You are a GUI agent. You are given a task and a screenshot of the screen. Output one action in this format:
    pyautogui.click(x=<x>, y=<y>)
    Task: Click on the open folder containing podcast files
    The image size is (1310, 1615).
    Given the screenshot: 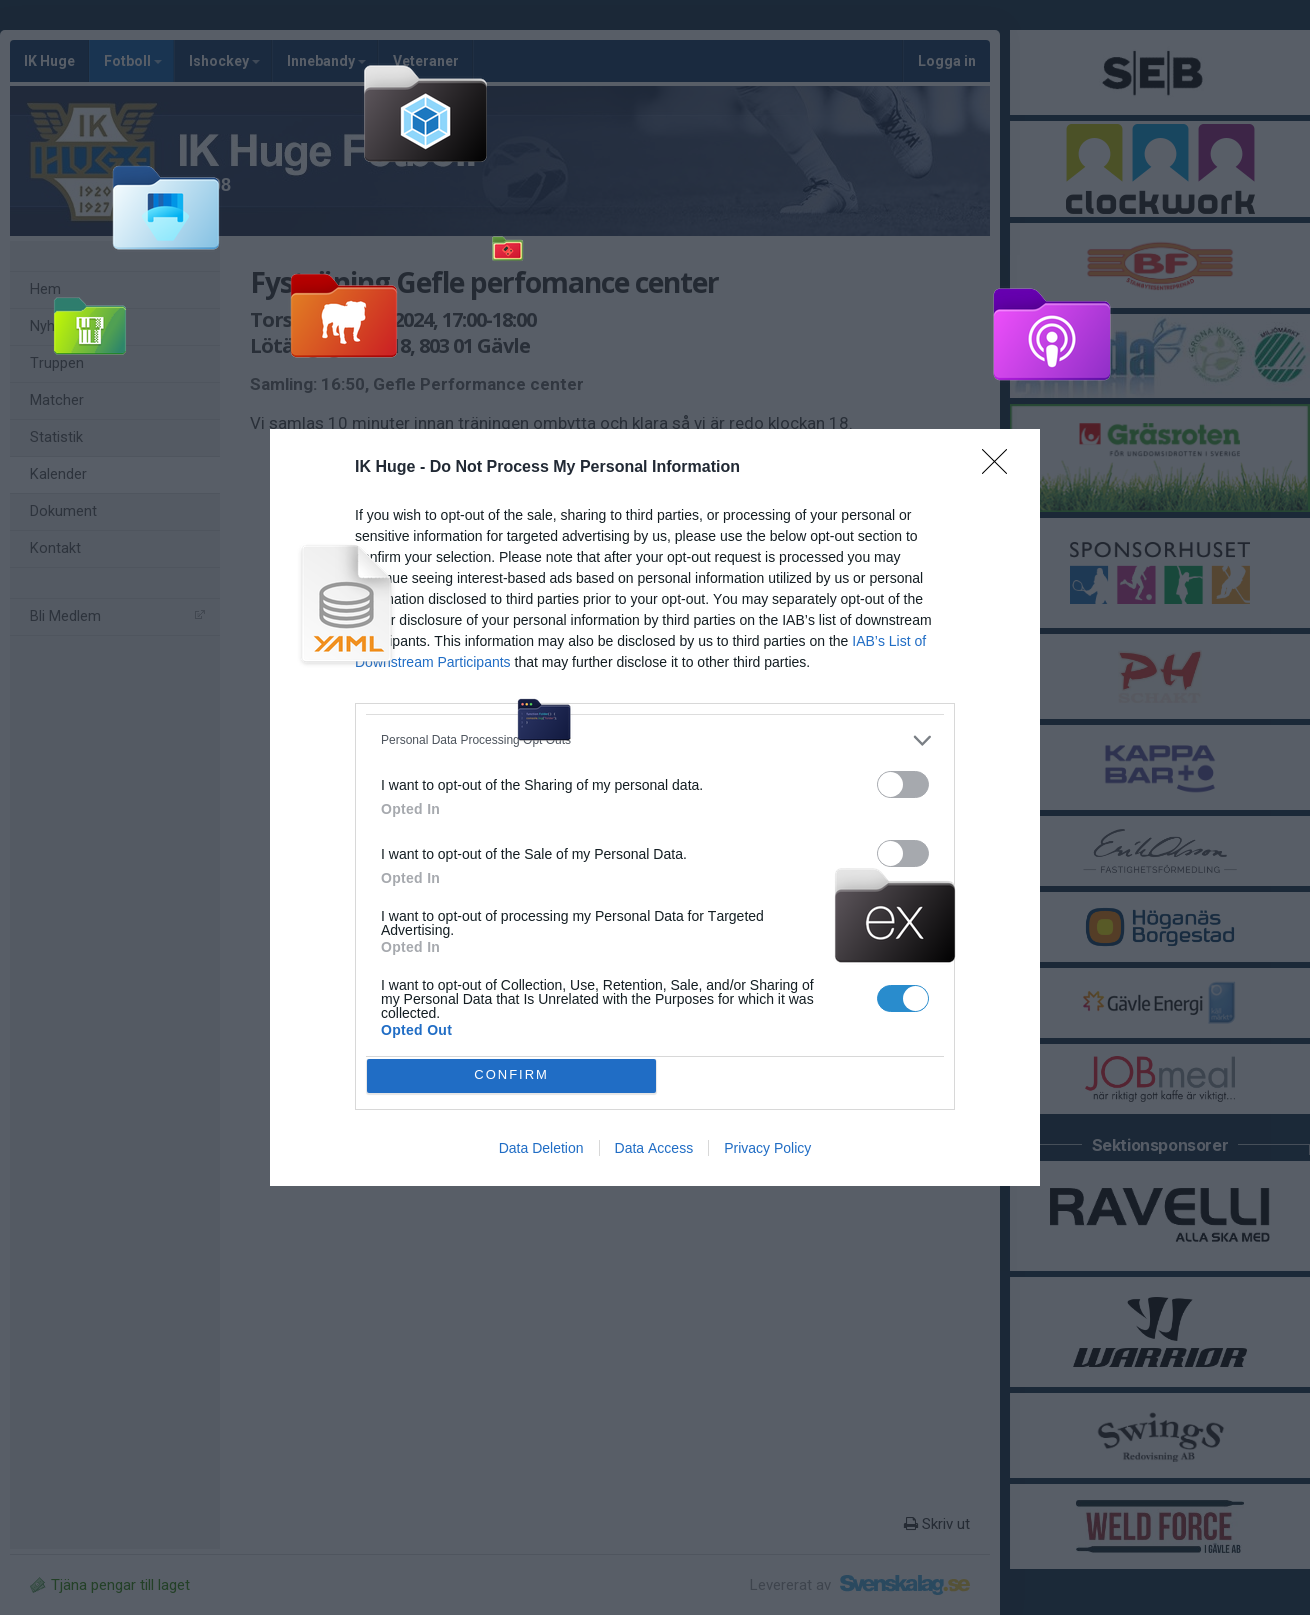 What is the action you would take?
    pyautogui.click(x=1051, y=337)
    